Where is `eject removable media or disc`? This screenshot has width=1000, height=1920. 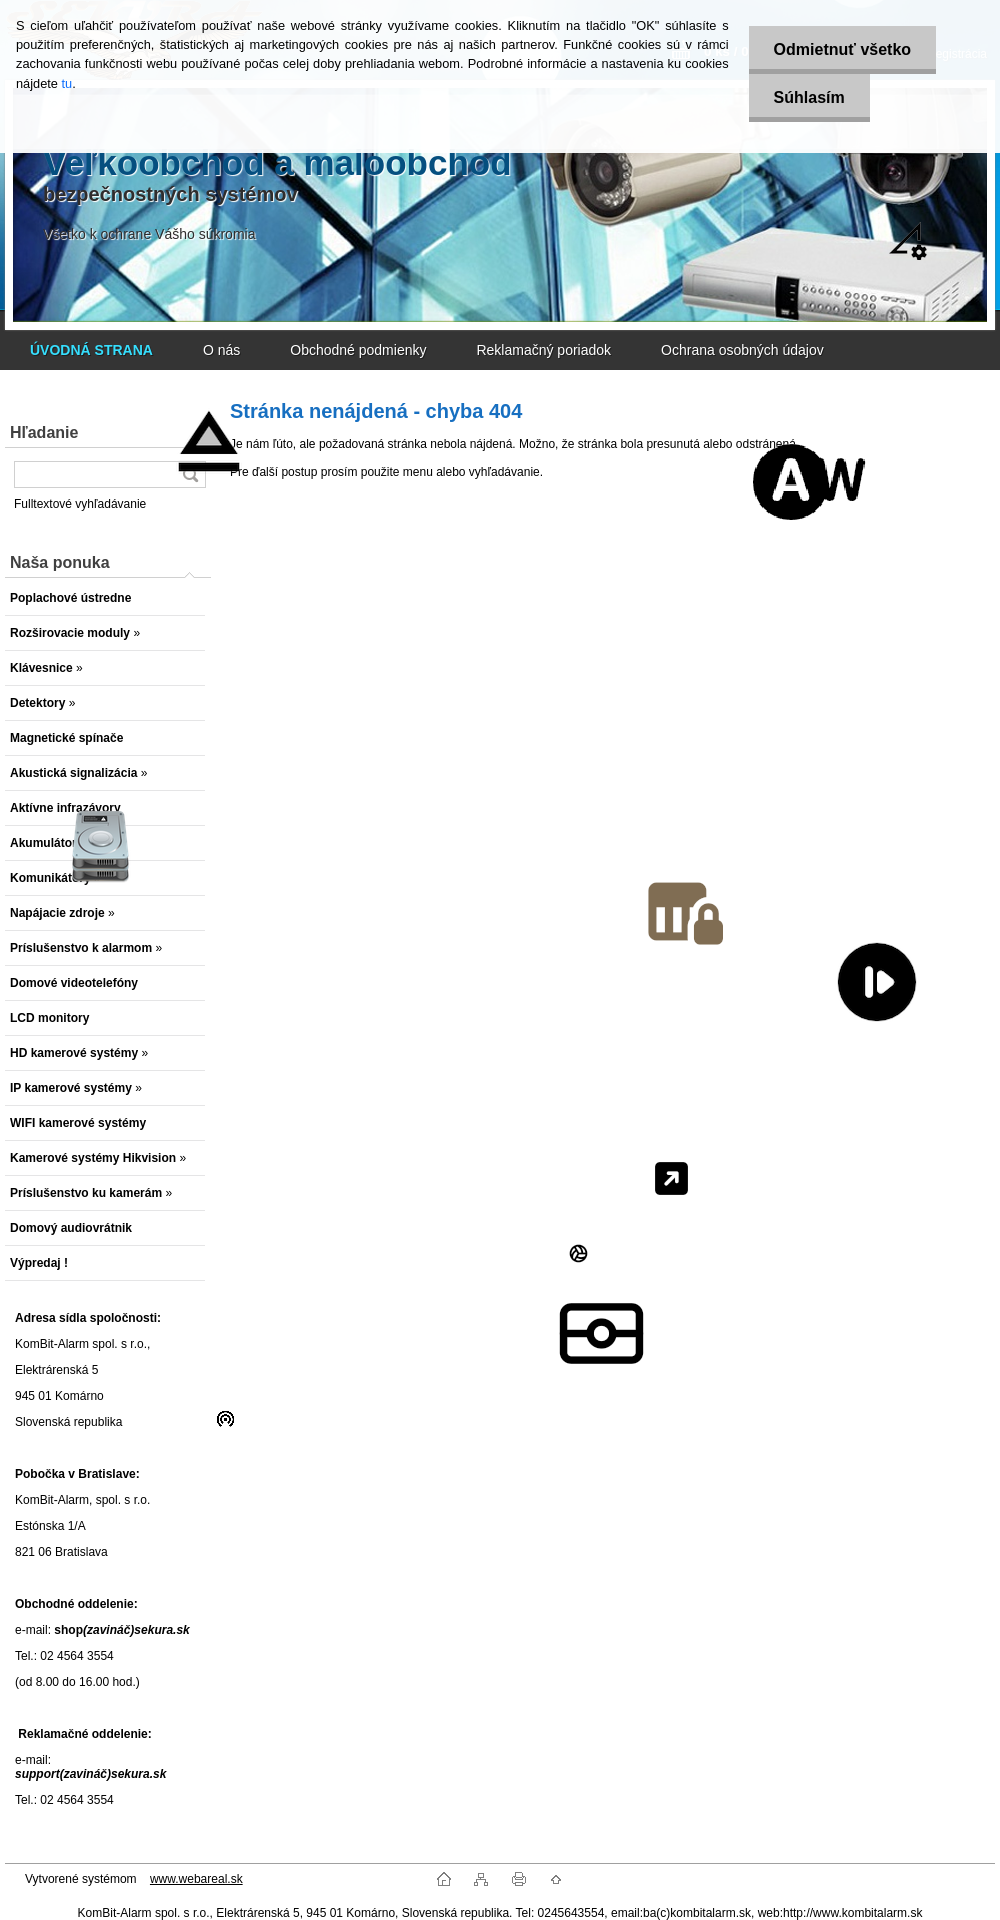 eject removable media or disc is located at coordinates (209, 441).